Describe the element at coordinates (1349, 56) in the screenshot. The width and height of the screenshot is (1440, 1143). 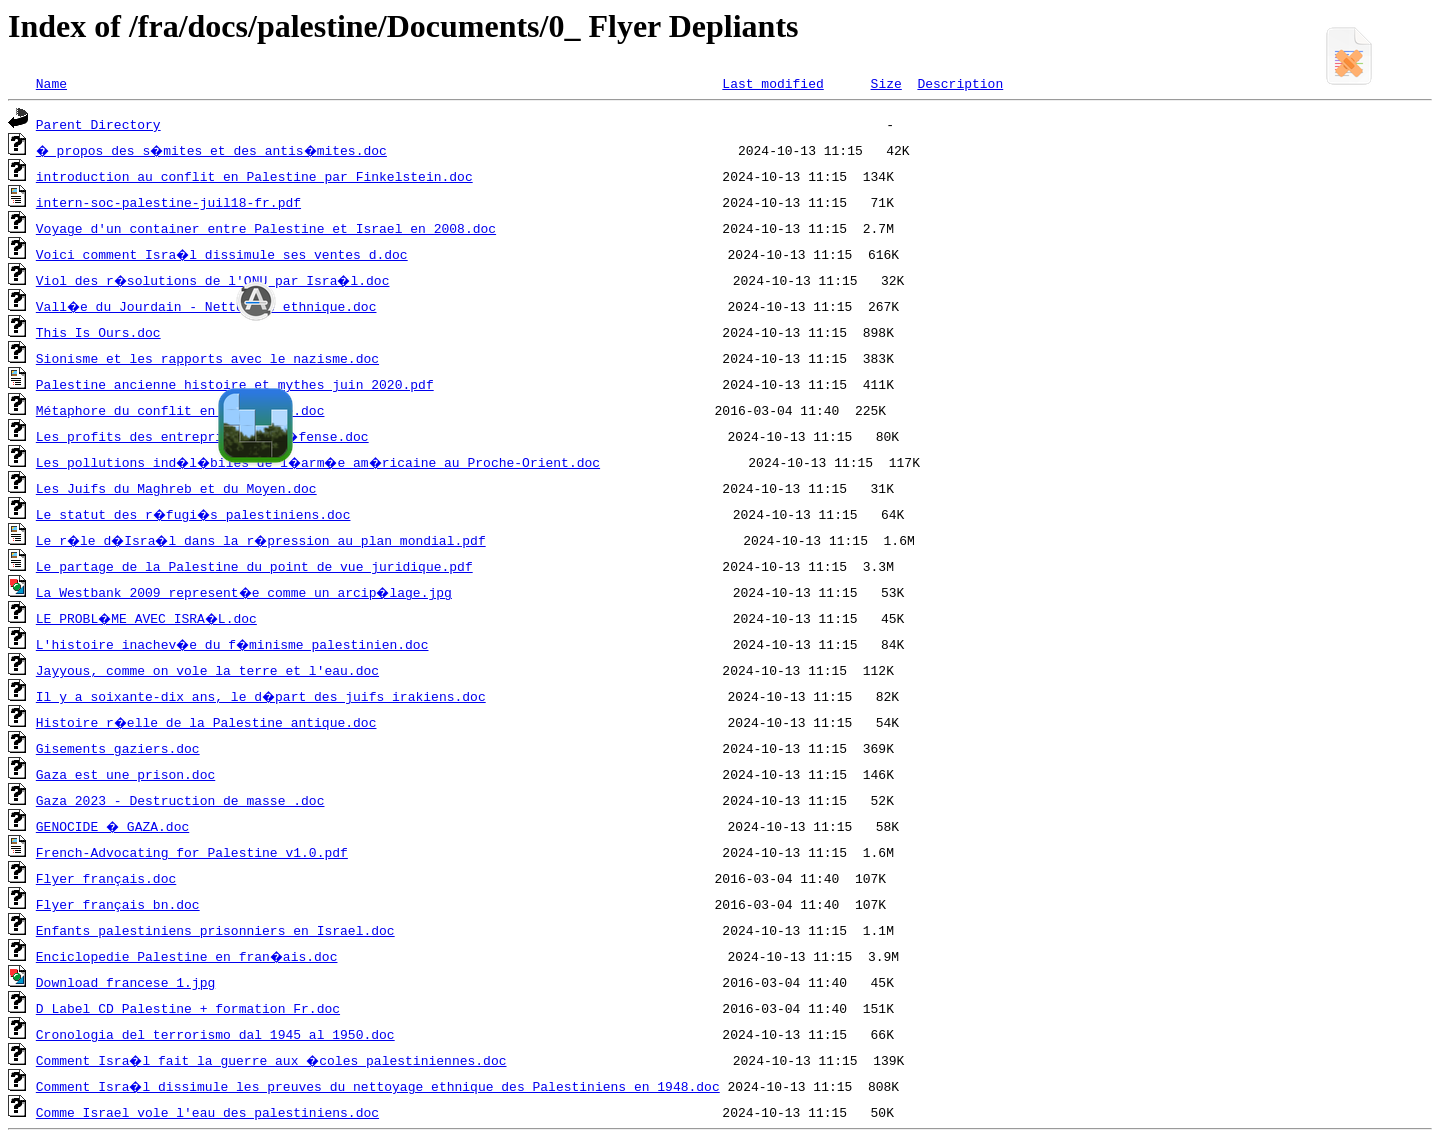
I see `a patch or diff file for code changes` at that location.